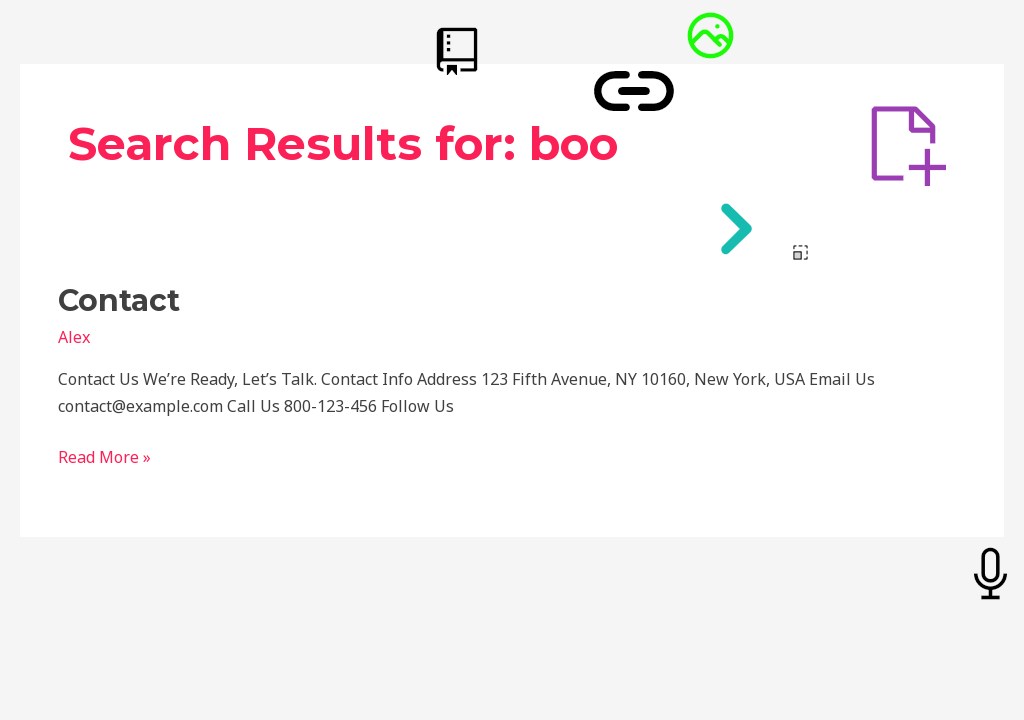 The image size is (1024, 720). I want to click on navigate to the next item or page, so click(734, 229).